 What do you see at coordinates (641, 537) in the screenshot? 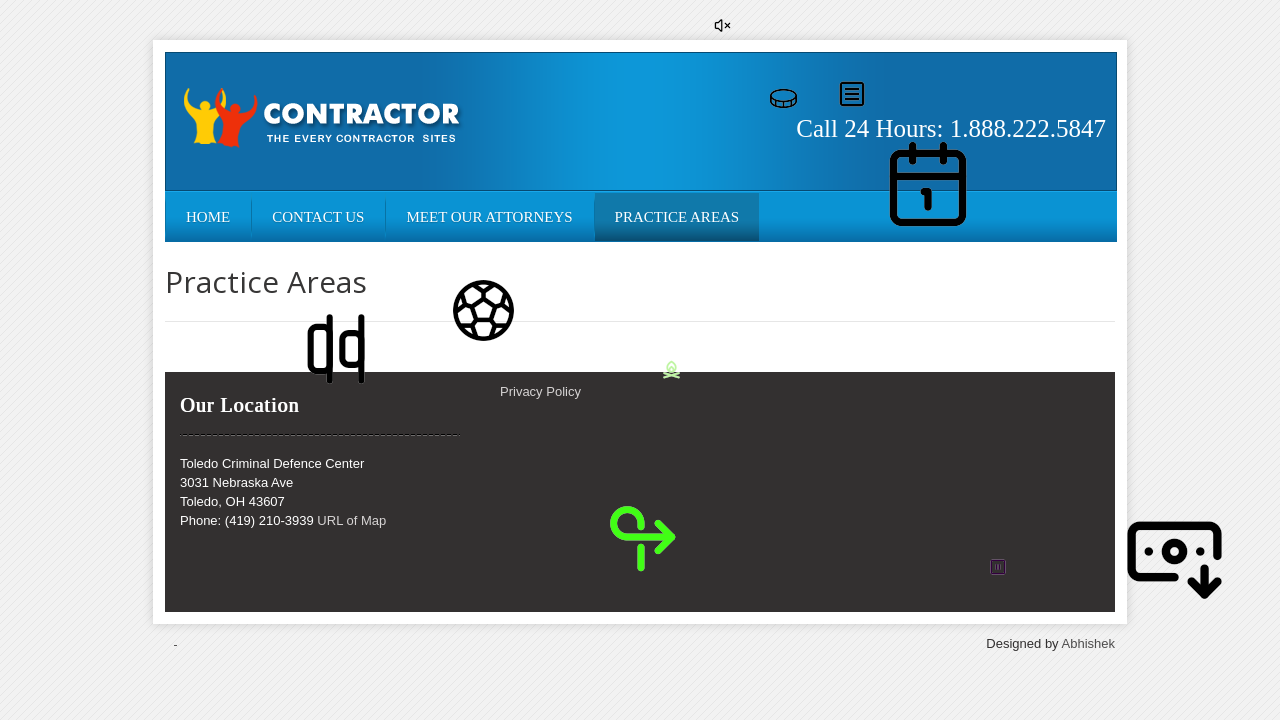
I see `redo or repeat the last action` at bounding box center [641, 537].